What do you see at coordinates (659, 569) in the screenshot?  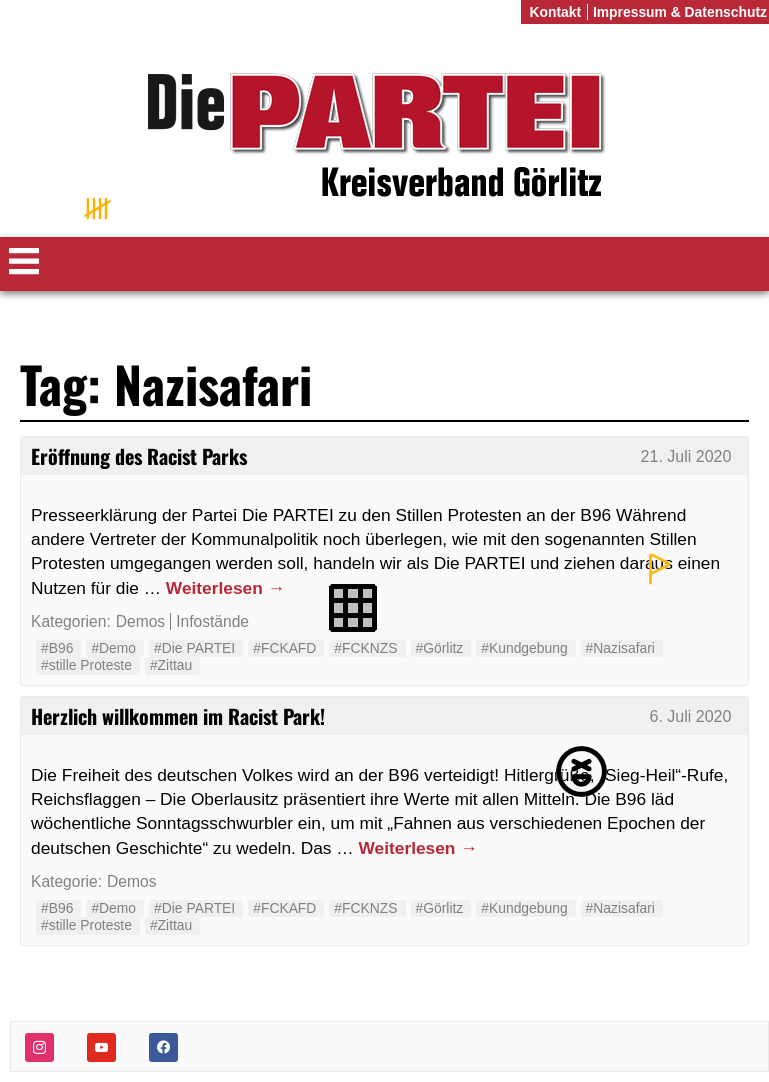 I see `flag or mark an item for review` at bounding box center [659, 569].